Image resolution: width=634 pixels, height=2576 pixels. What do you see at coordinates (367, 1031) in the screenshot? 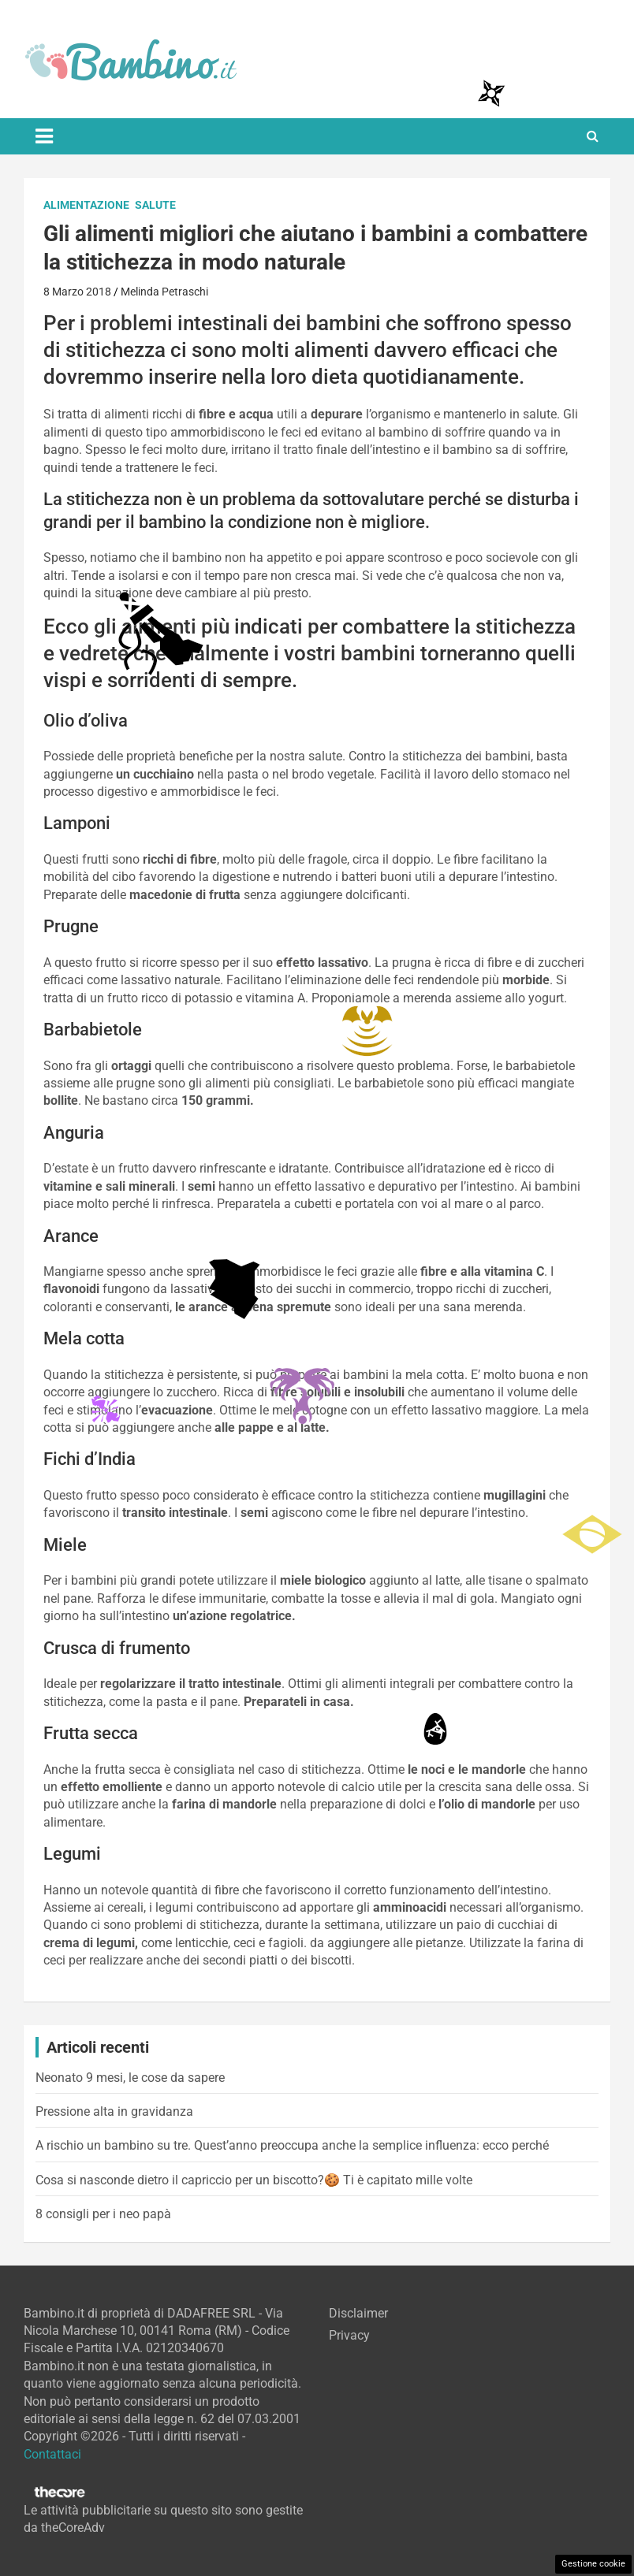
I see `activate sonic attack ability` at bounding box center [367, 1031].